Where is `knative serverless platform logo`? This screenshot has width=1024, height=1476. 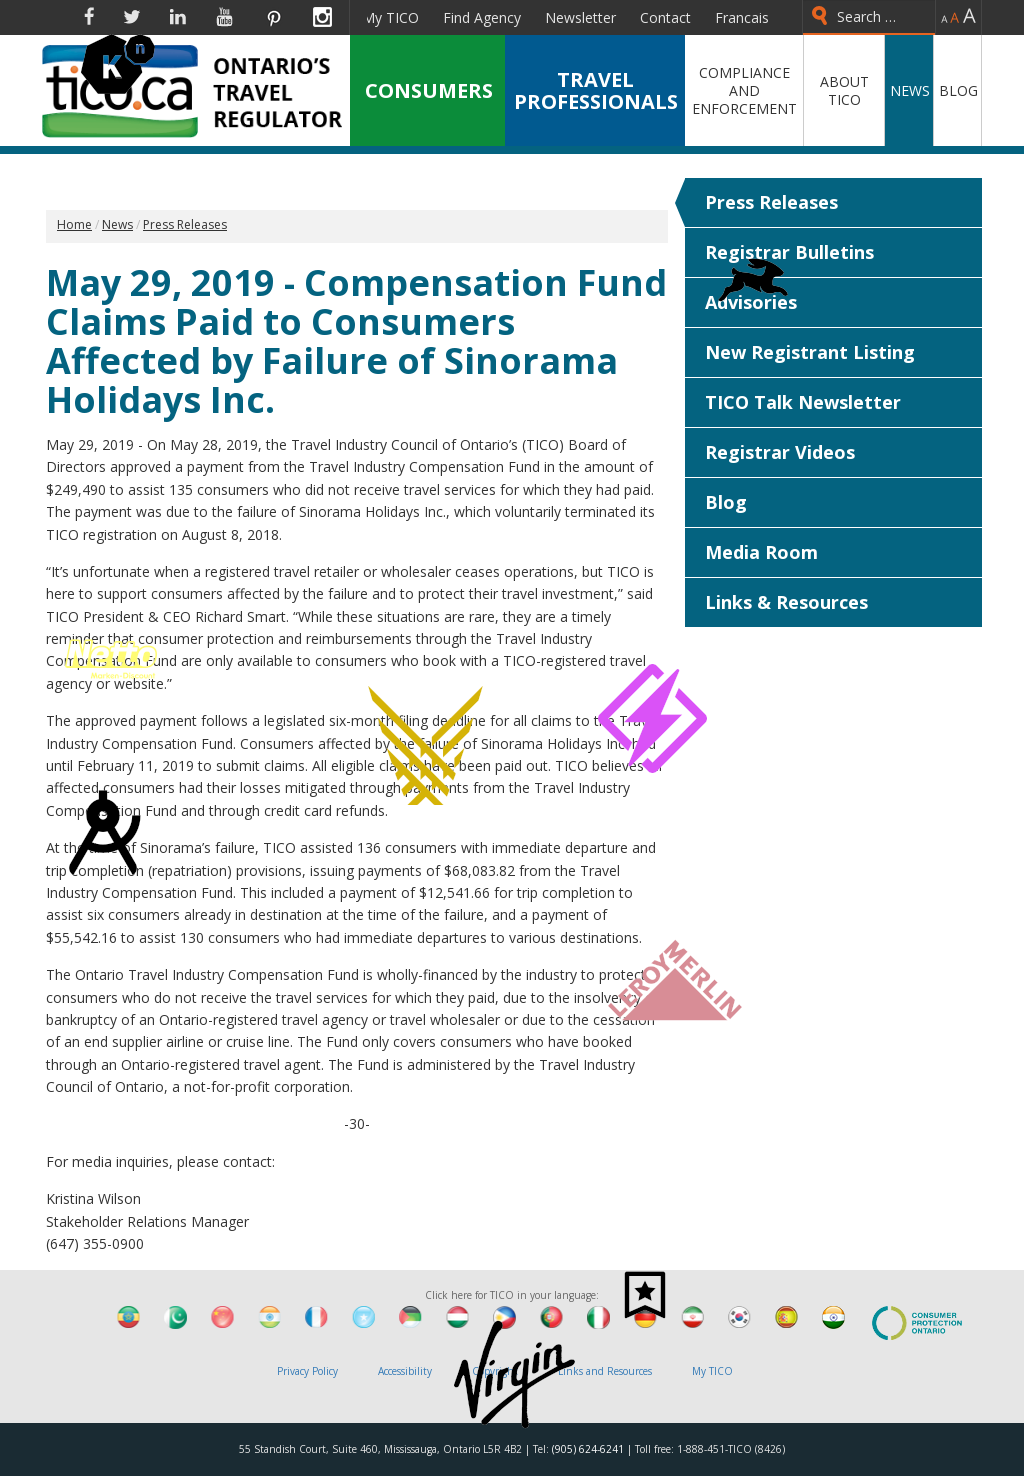
knative serverless platform logo is located at coordinates (118, 64).